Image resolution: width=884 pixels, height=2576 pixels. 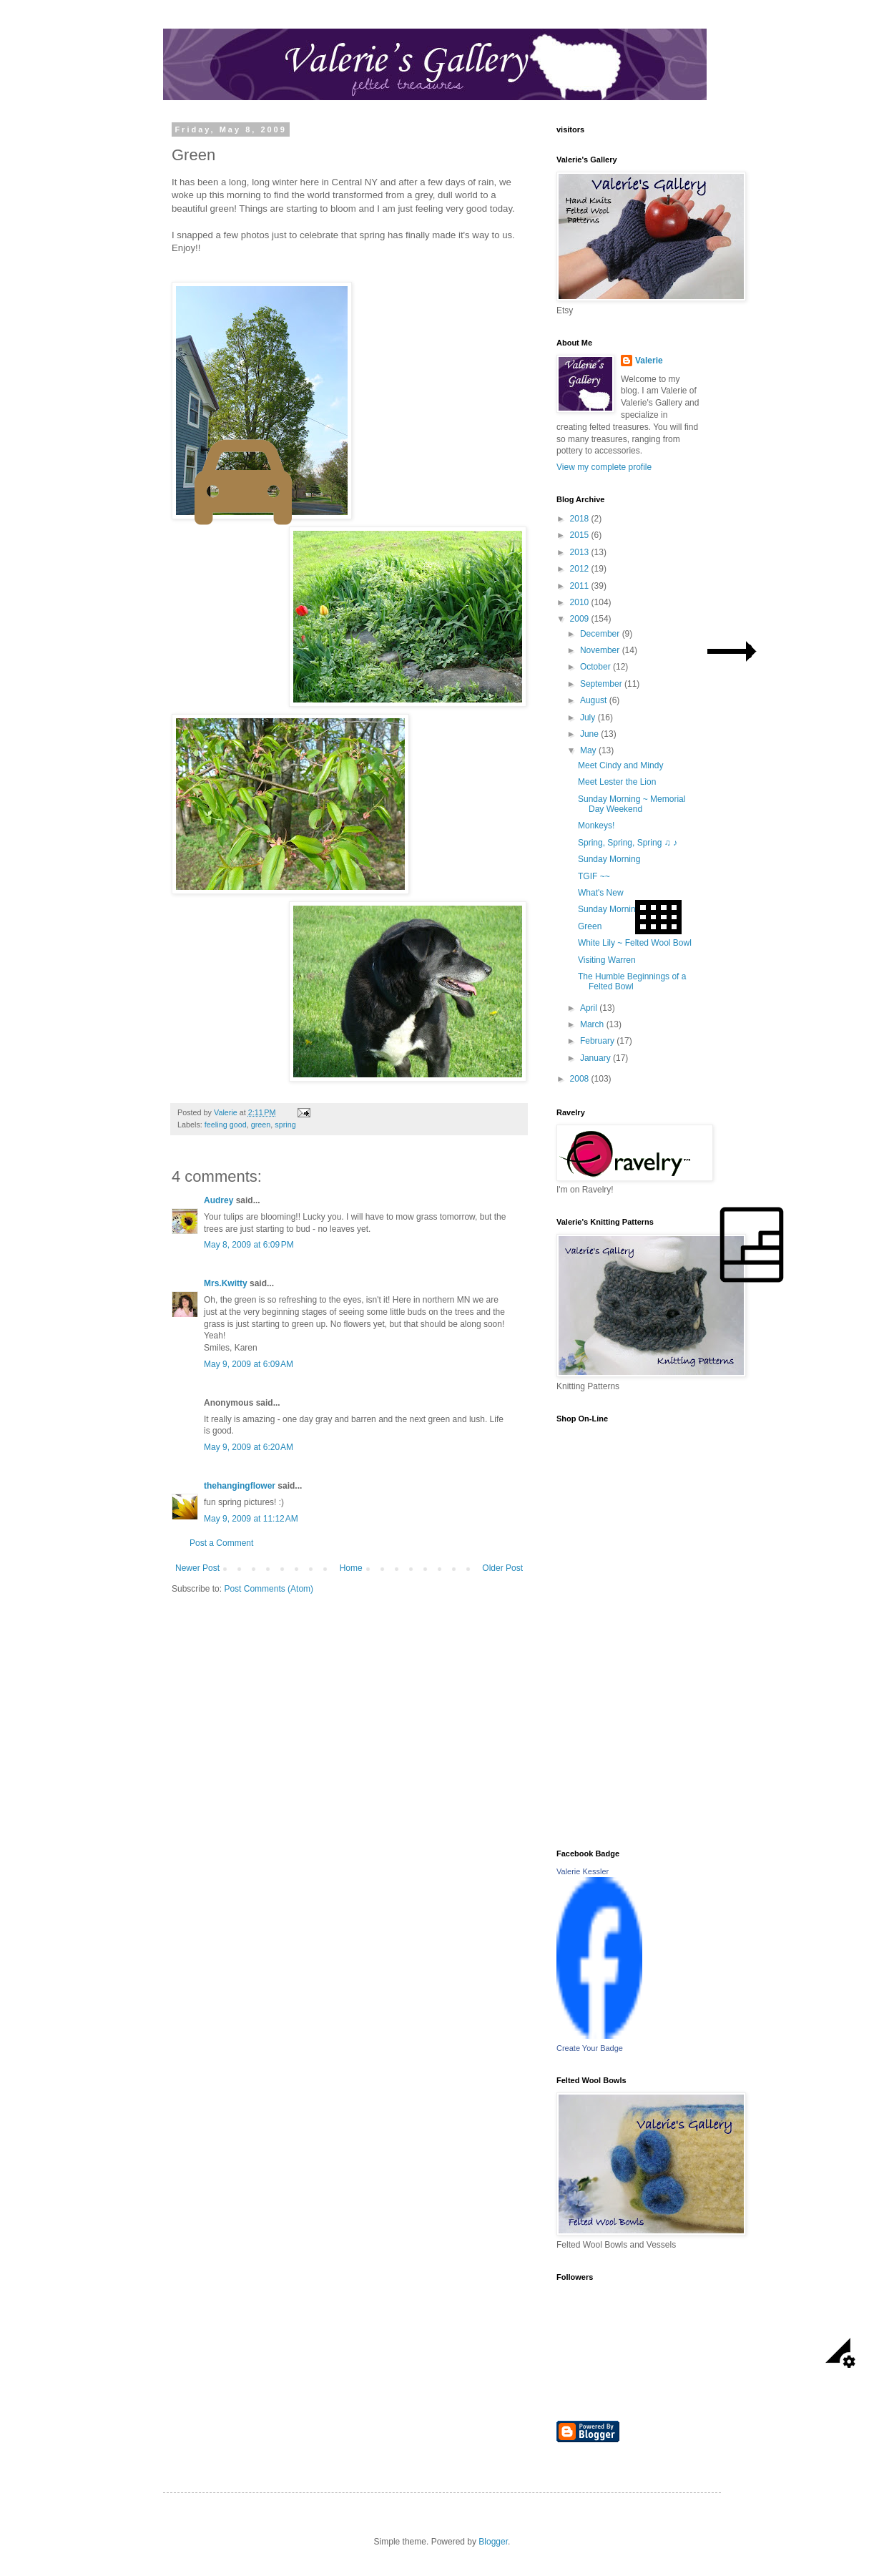 What do you see at coordinates (840, 2353) in the screenshot?
I see `access mobile data settings` at bounding box center [840, 2353].